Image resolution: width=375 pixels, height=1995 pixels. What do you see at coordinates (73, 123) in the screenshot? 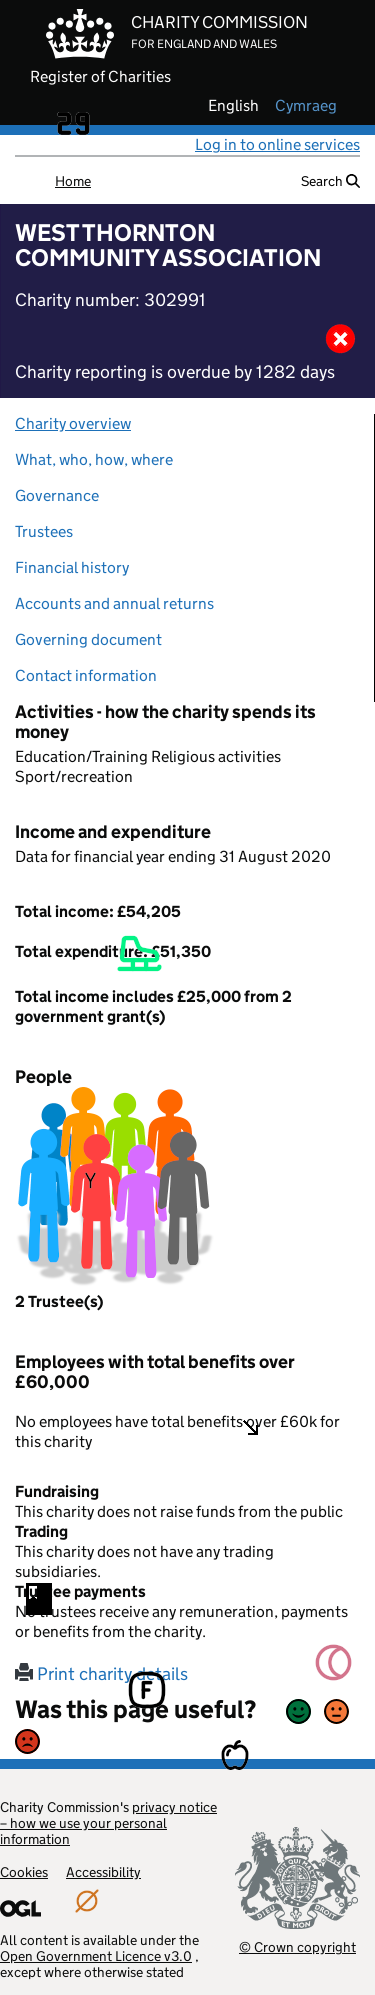
I see `indicates day 29 on a calendar or date picker` at bounding box center [73, 123].